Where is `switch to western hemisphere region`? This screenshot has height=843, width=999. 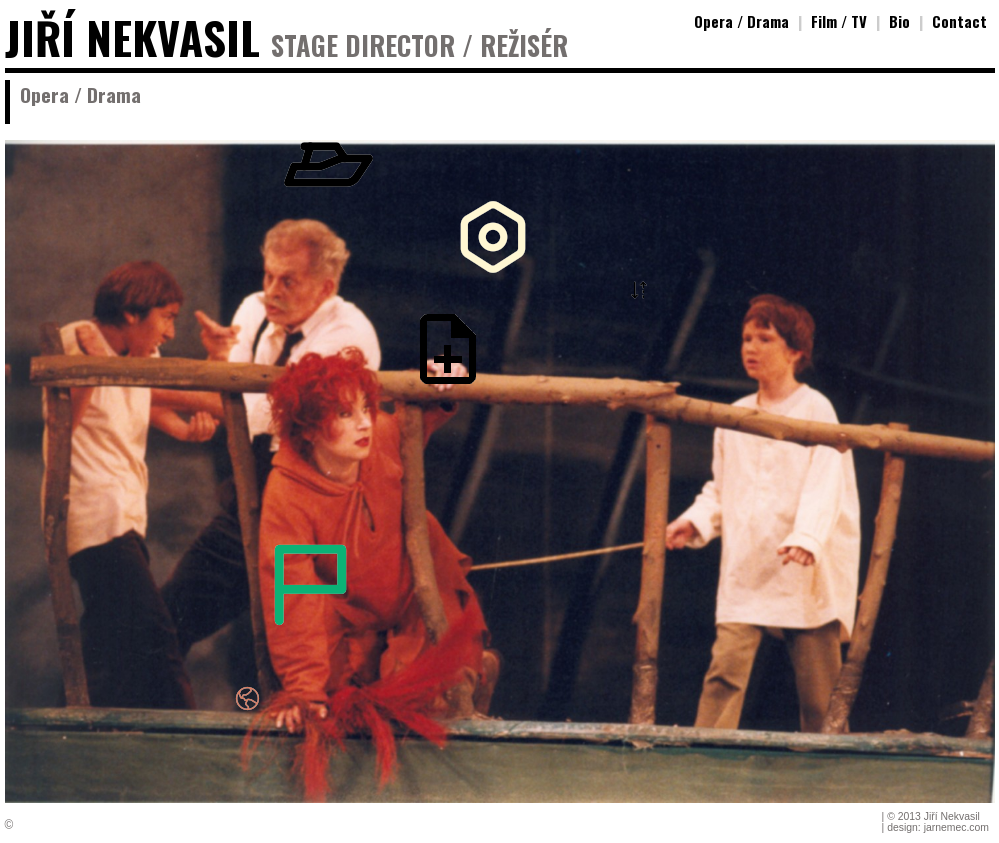 switch to western hemisphere region is located at coordinates (247, 698).